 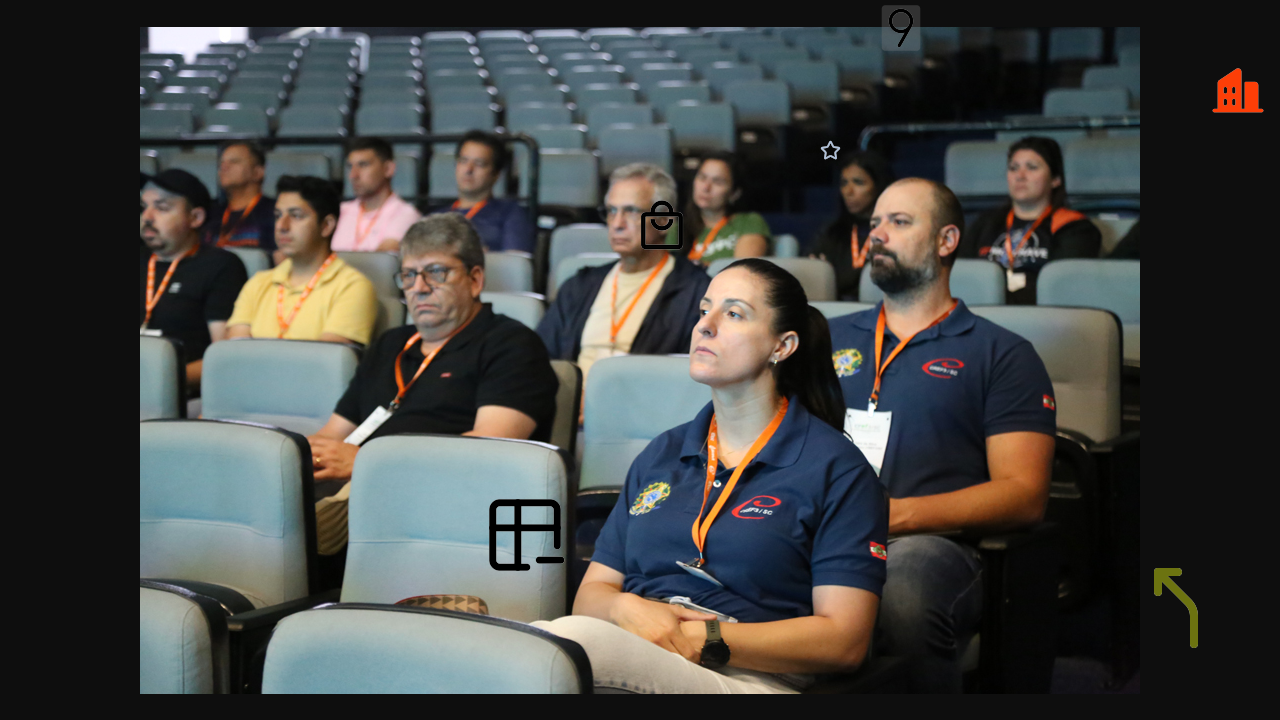 What do you see at coordinates (1174, 608) in the screenshot?
I see `bear left at the next turn` at bounding box center [1174, 608].